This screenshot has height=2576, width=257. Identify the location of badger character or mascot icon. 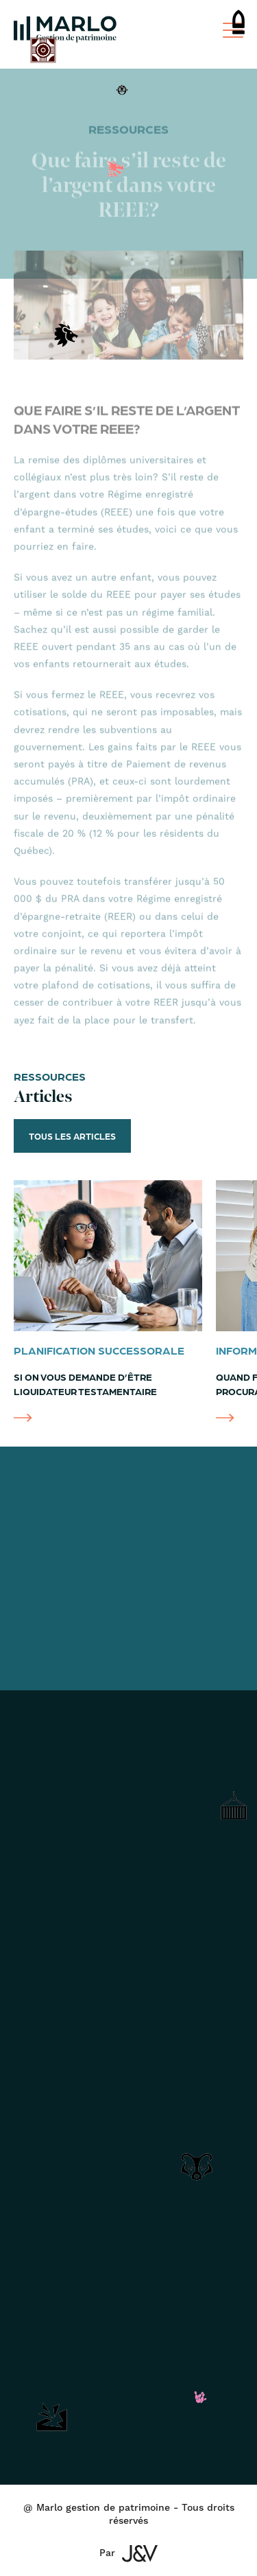
(197, 2166).